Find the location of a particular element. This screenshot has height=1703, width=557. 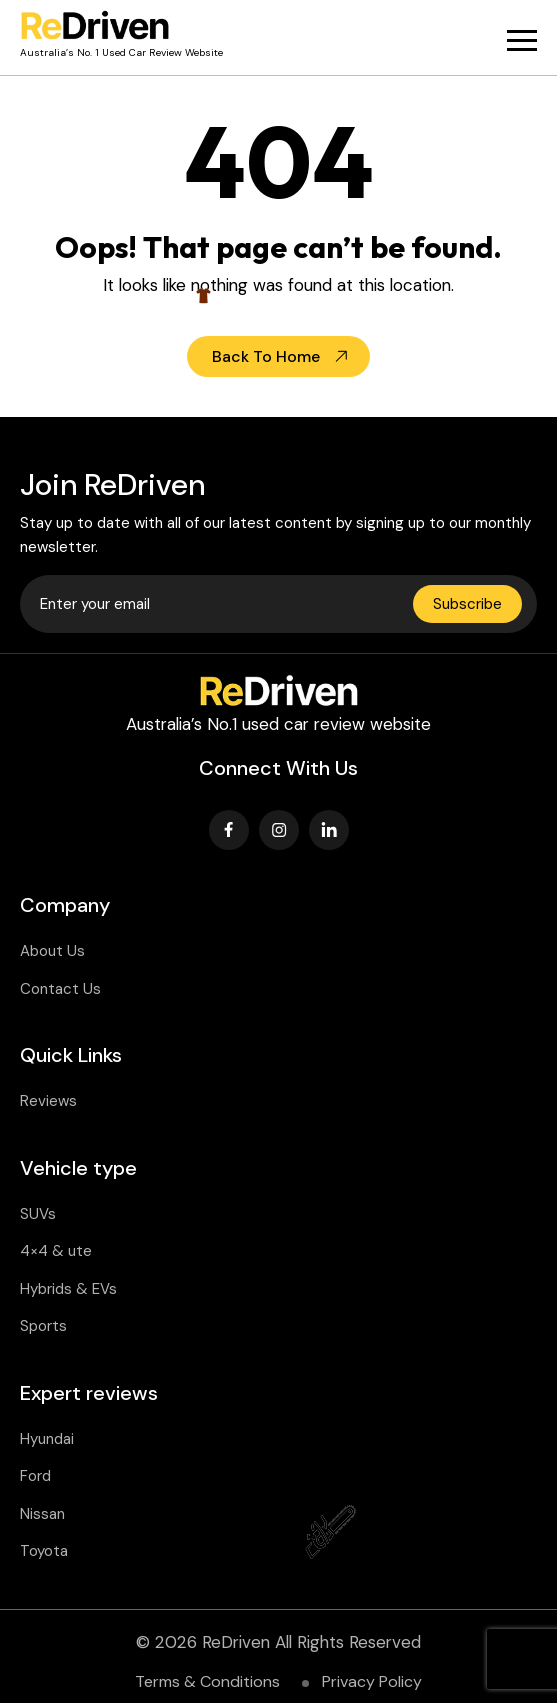

browse clothing or apparel items is located at coordinates (203, 295).